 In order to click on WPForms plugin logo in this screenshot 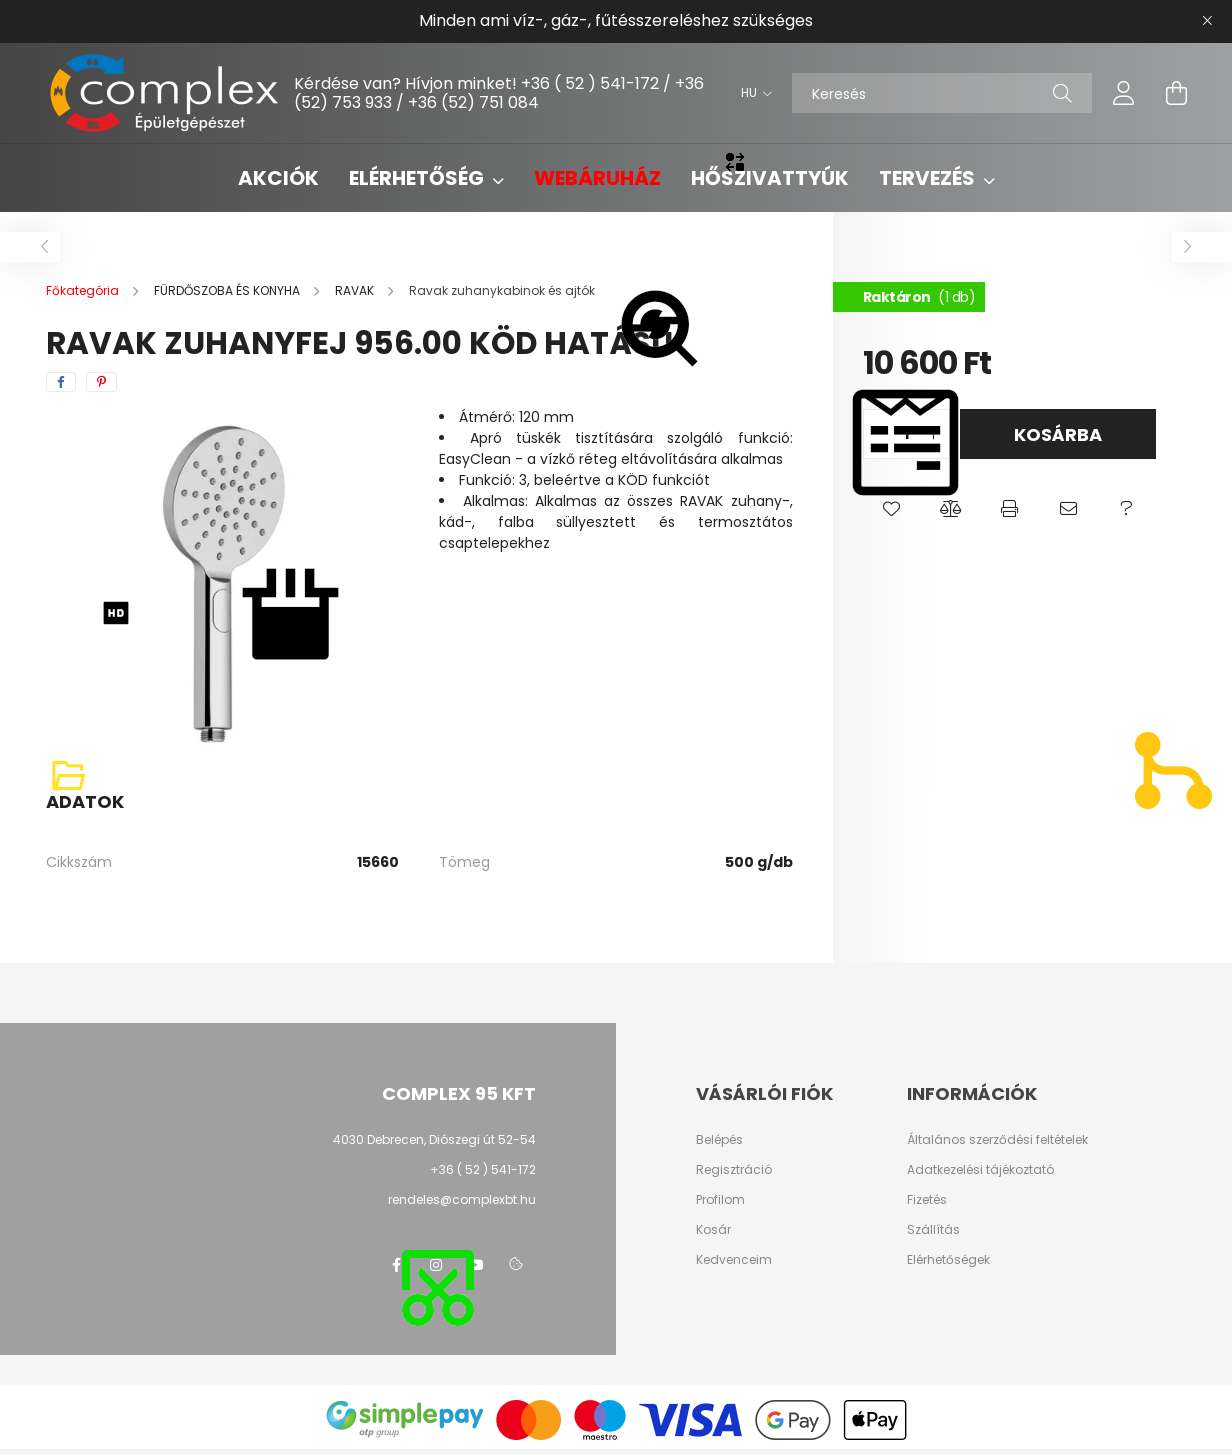, I will do `click(905, 442)`.